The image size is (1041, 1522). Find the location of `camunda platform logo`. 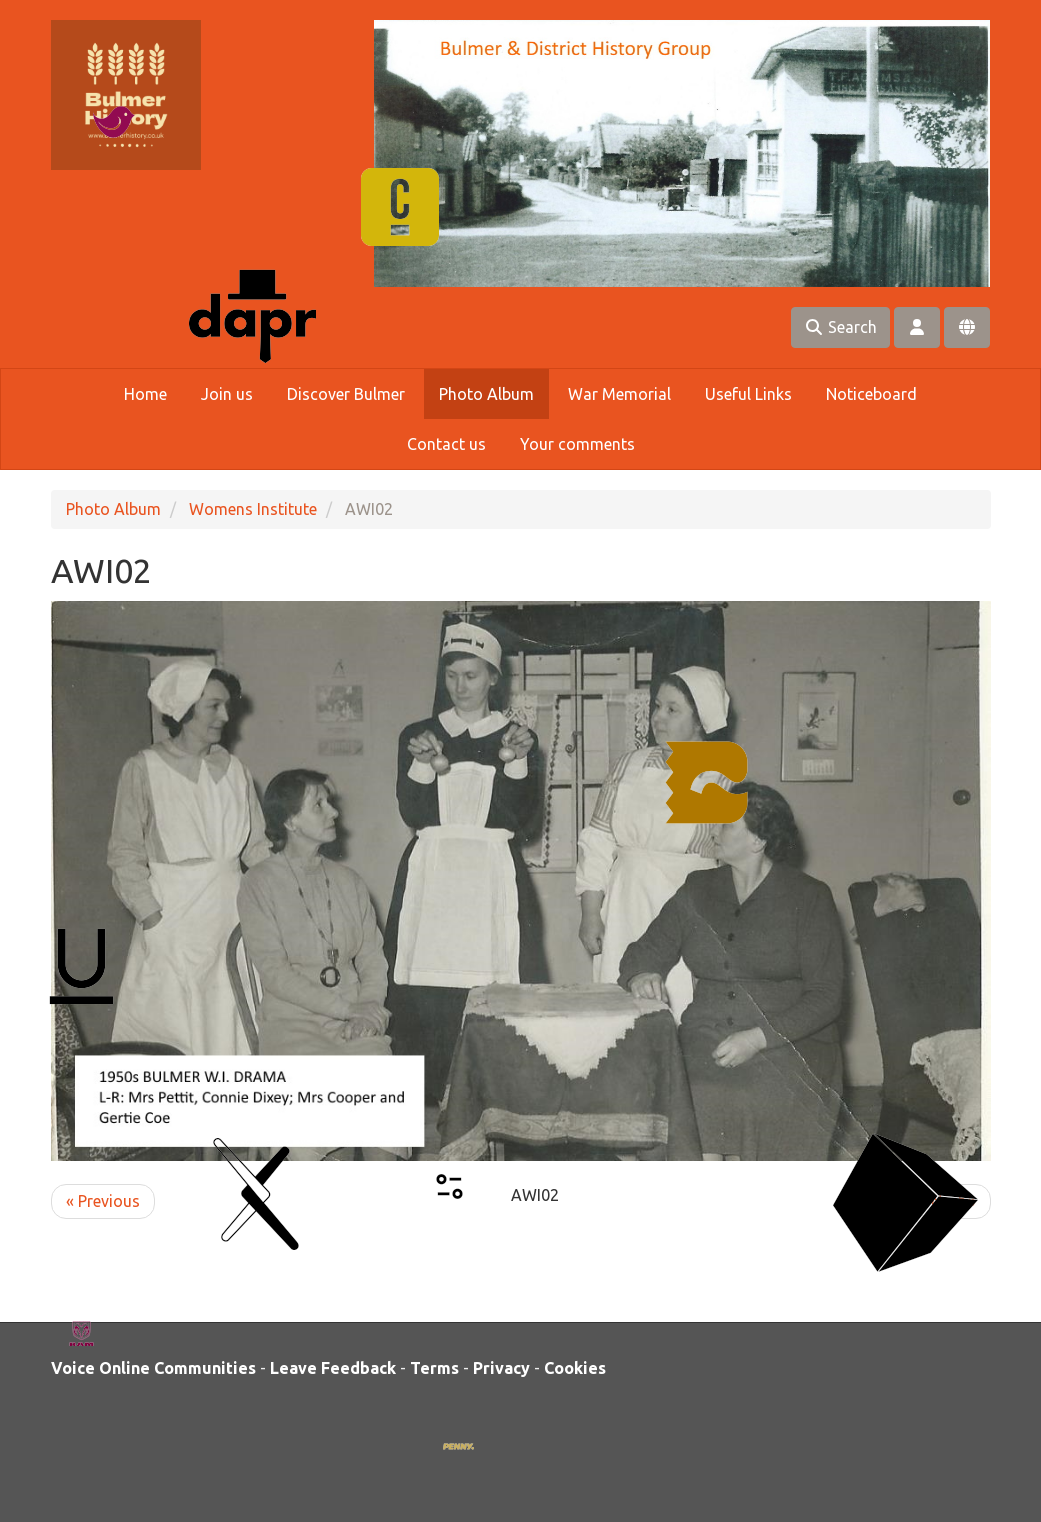

camunda platform logo is located at coordinates (400, 207).